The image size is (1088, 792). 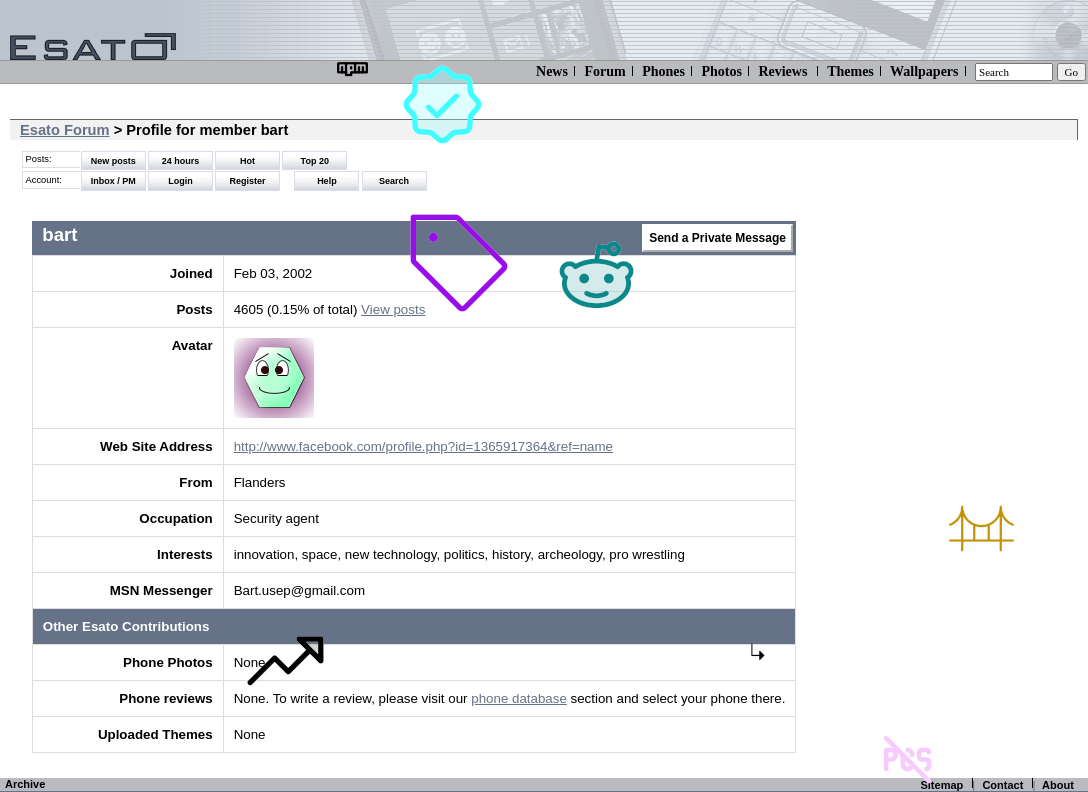 I want to click on http post request disabled or unavailable, so click(x=907, y=759).